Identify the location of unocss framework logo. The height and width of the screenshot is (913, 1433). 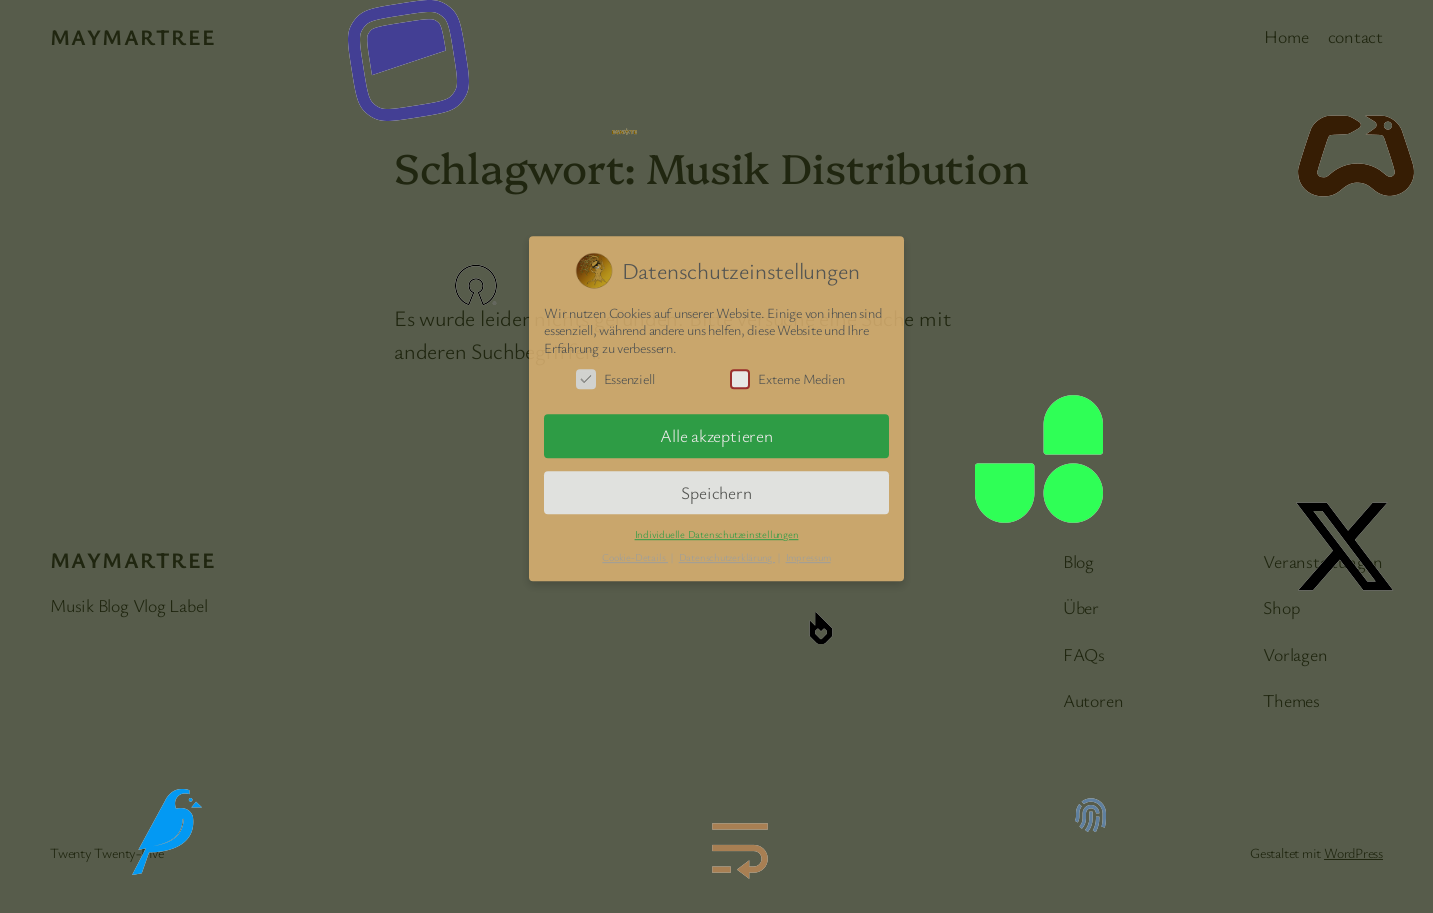
(1039, 459).